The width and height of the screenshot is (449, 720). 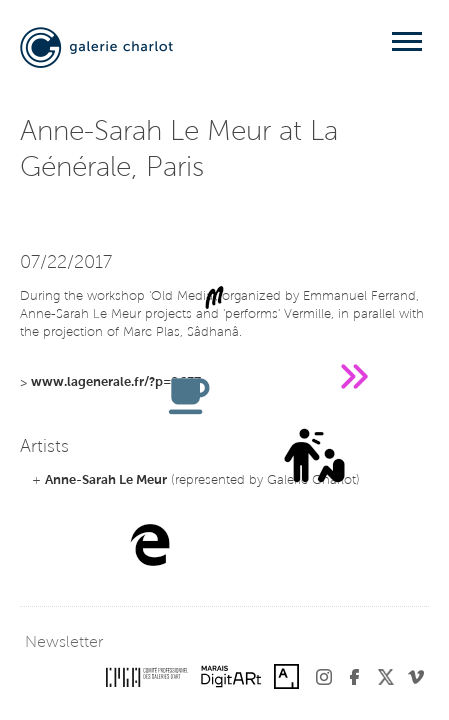 What do you see at coordinates (314, 455) in the screenshot?
I see `report harassment or bullying behavior` at bounding box center [314, 455].